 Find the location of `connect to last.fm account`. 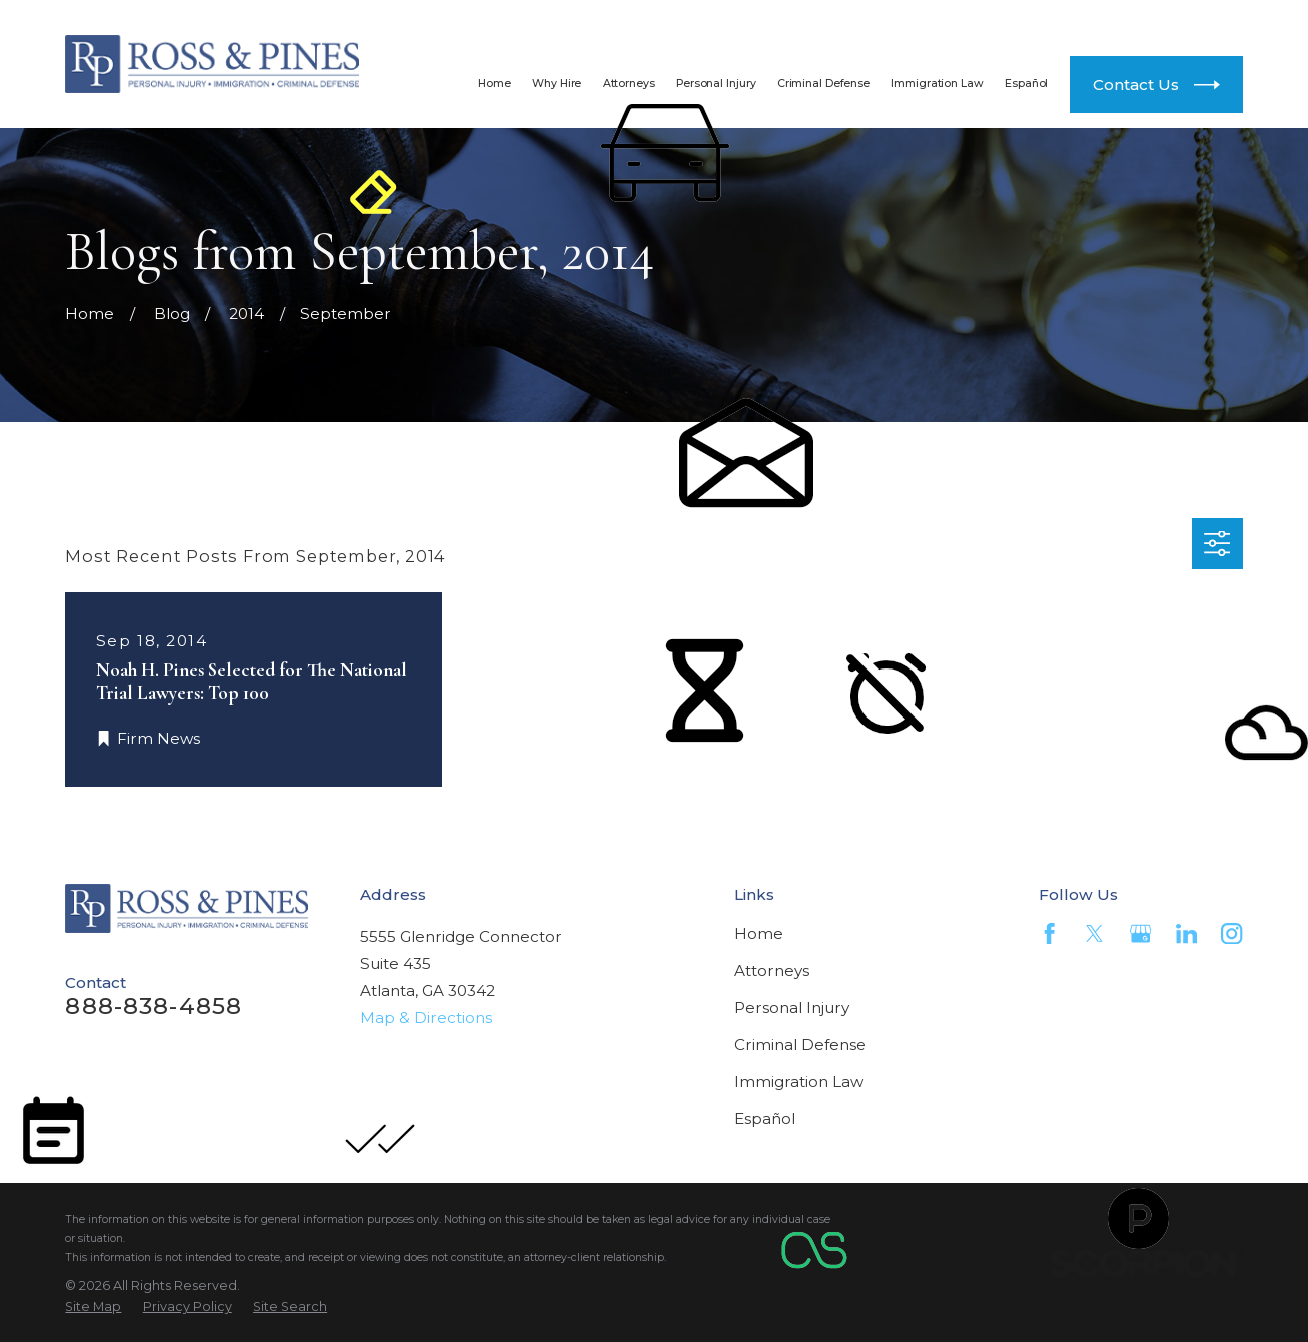

connect to last.fm account is located at coordinates (814, 1249).